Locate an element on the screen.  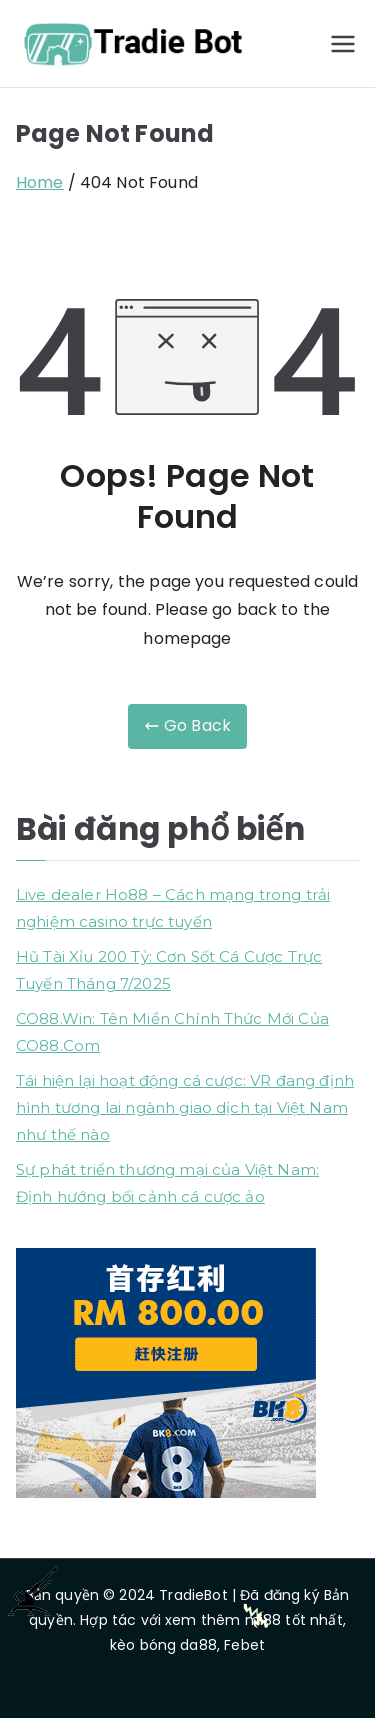
activate lightning fire attack or spell is located at coordinates (256, 1616).